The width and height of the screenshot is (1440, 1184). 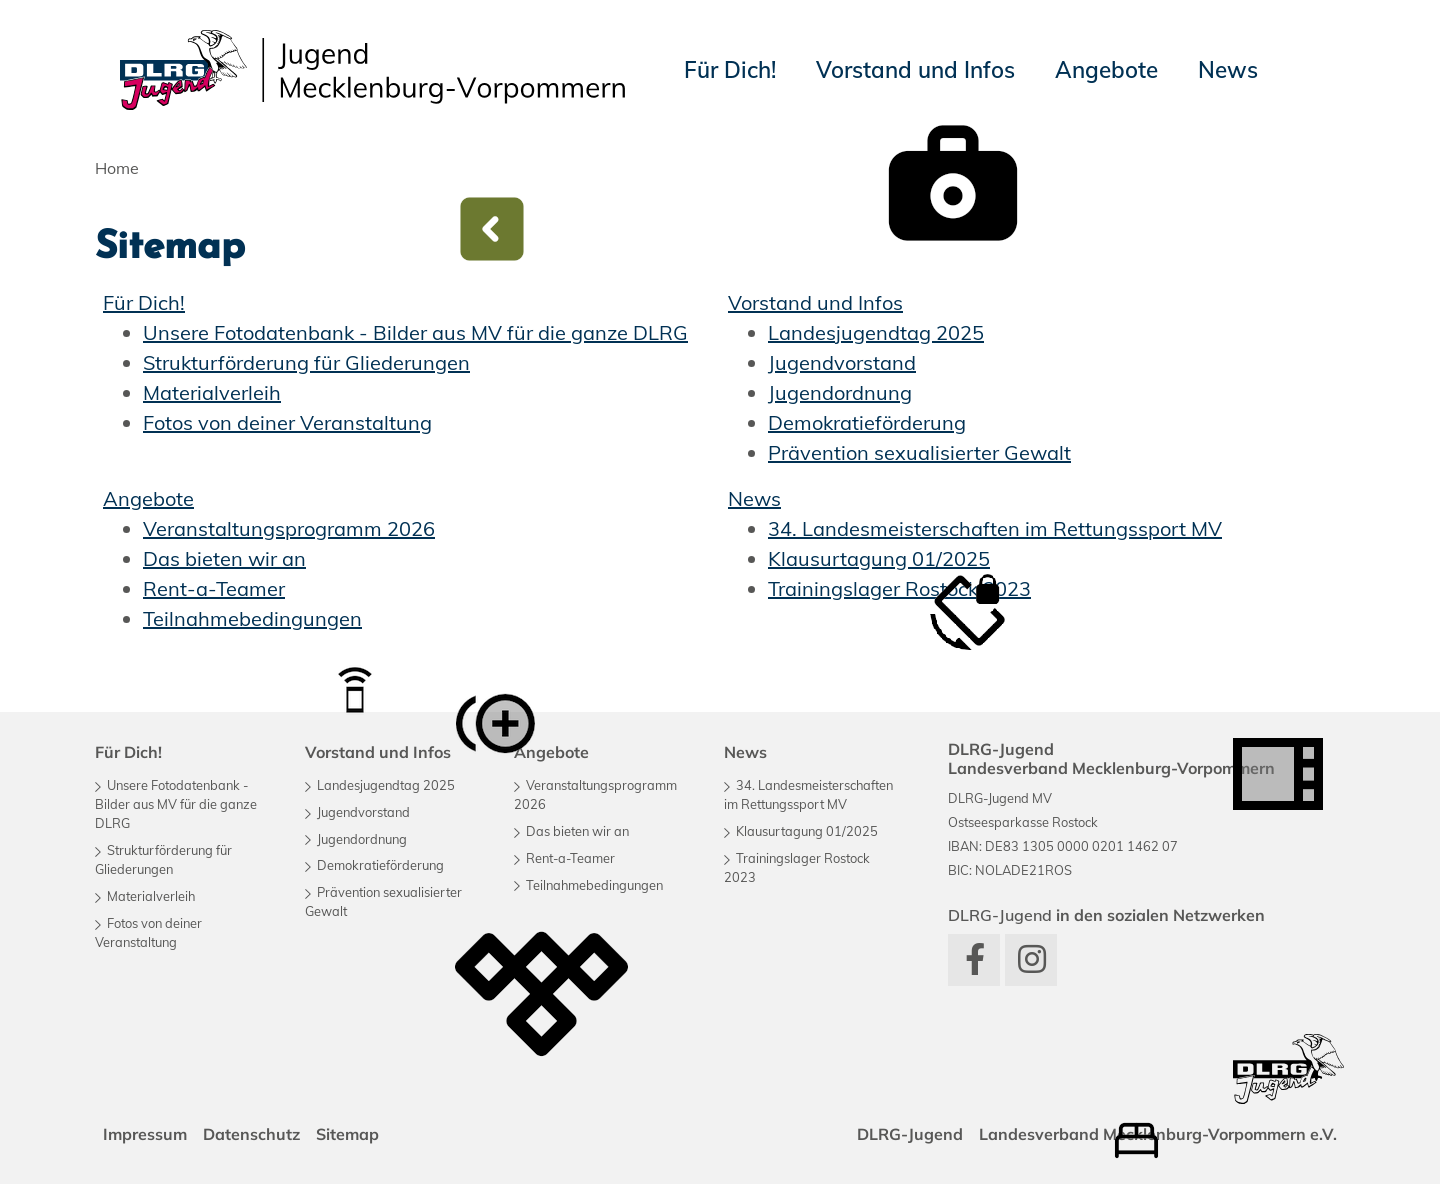 What do you see at coordinates (495, 723) in the screenshot?
I see `add a duplicate control point` at bounding box center [495, 723].